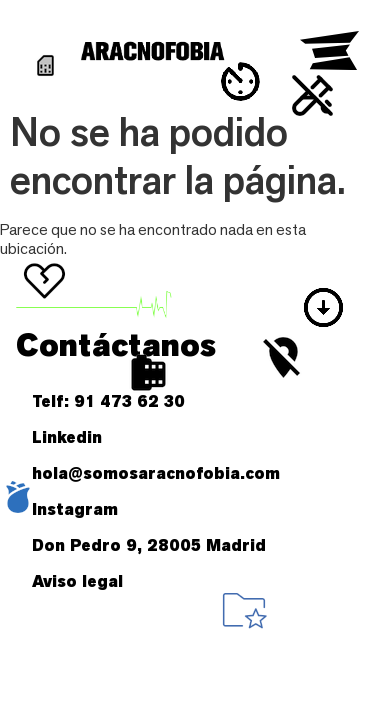 Image resolution: width=375 pixels, height=720 pixels. What do you see at coordinates (323, 307) in the screenshot?
I see `download file or content` at bounding box center [323, 307].